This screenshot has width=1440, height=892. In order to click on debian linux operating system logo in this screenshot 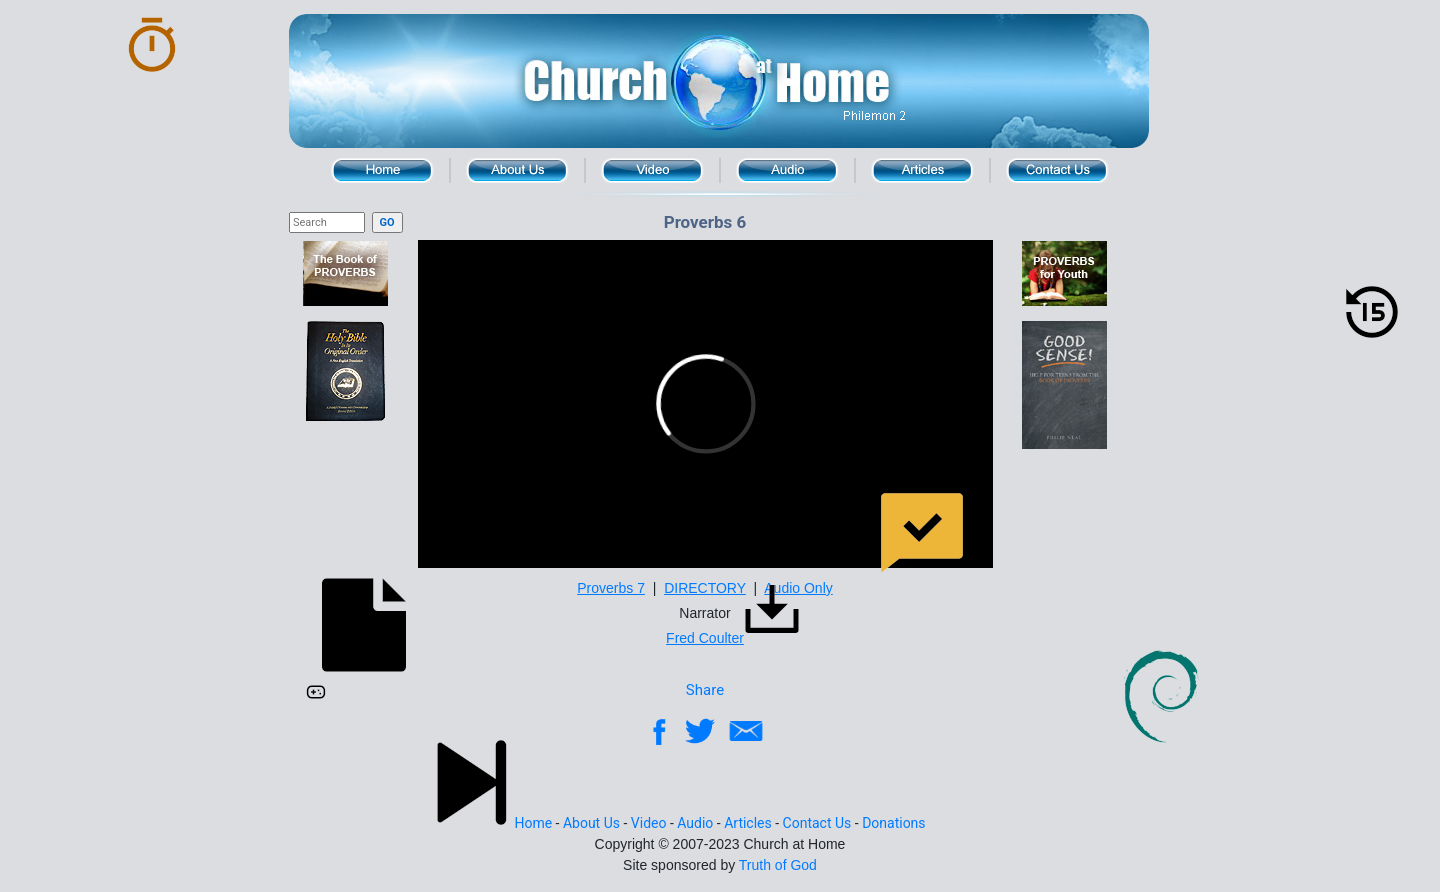, I will do `click(1161, 696)`.